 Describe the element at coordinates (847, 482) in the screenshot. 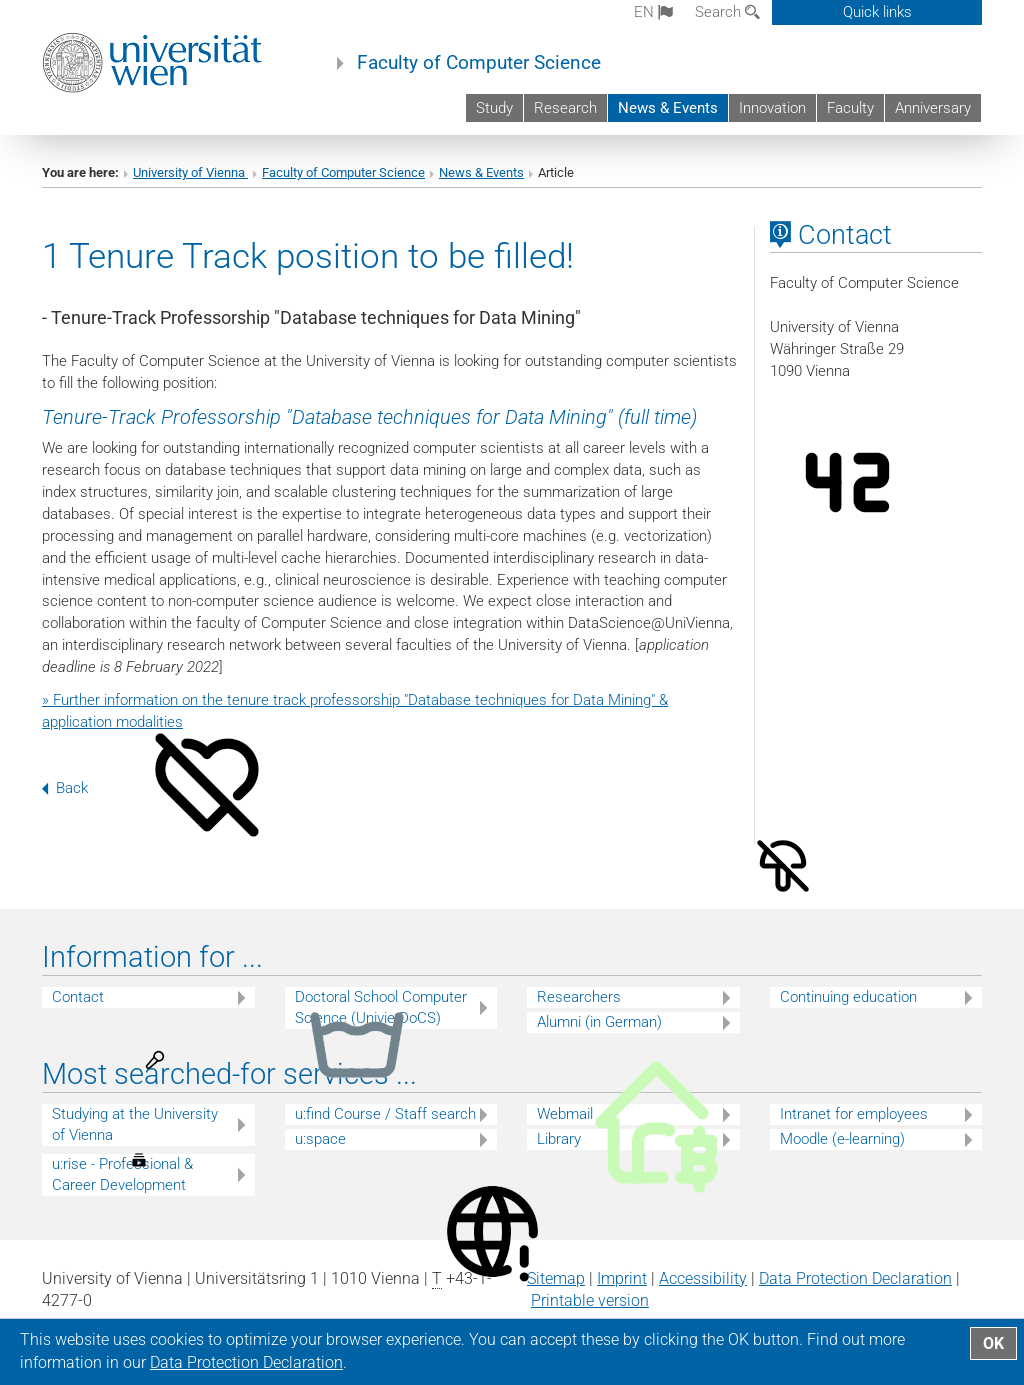

I see `displays the number 42 as a label or count indicator` at that location.